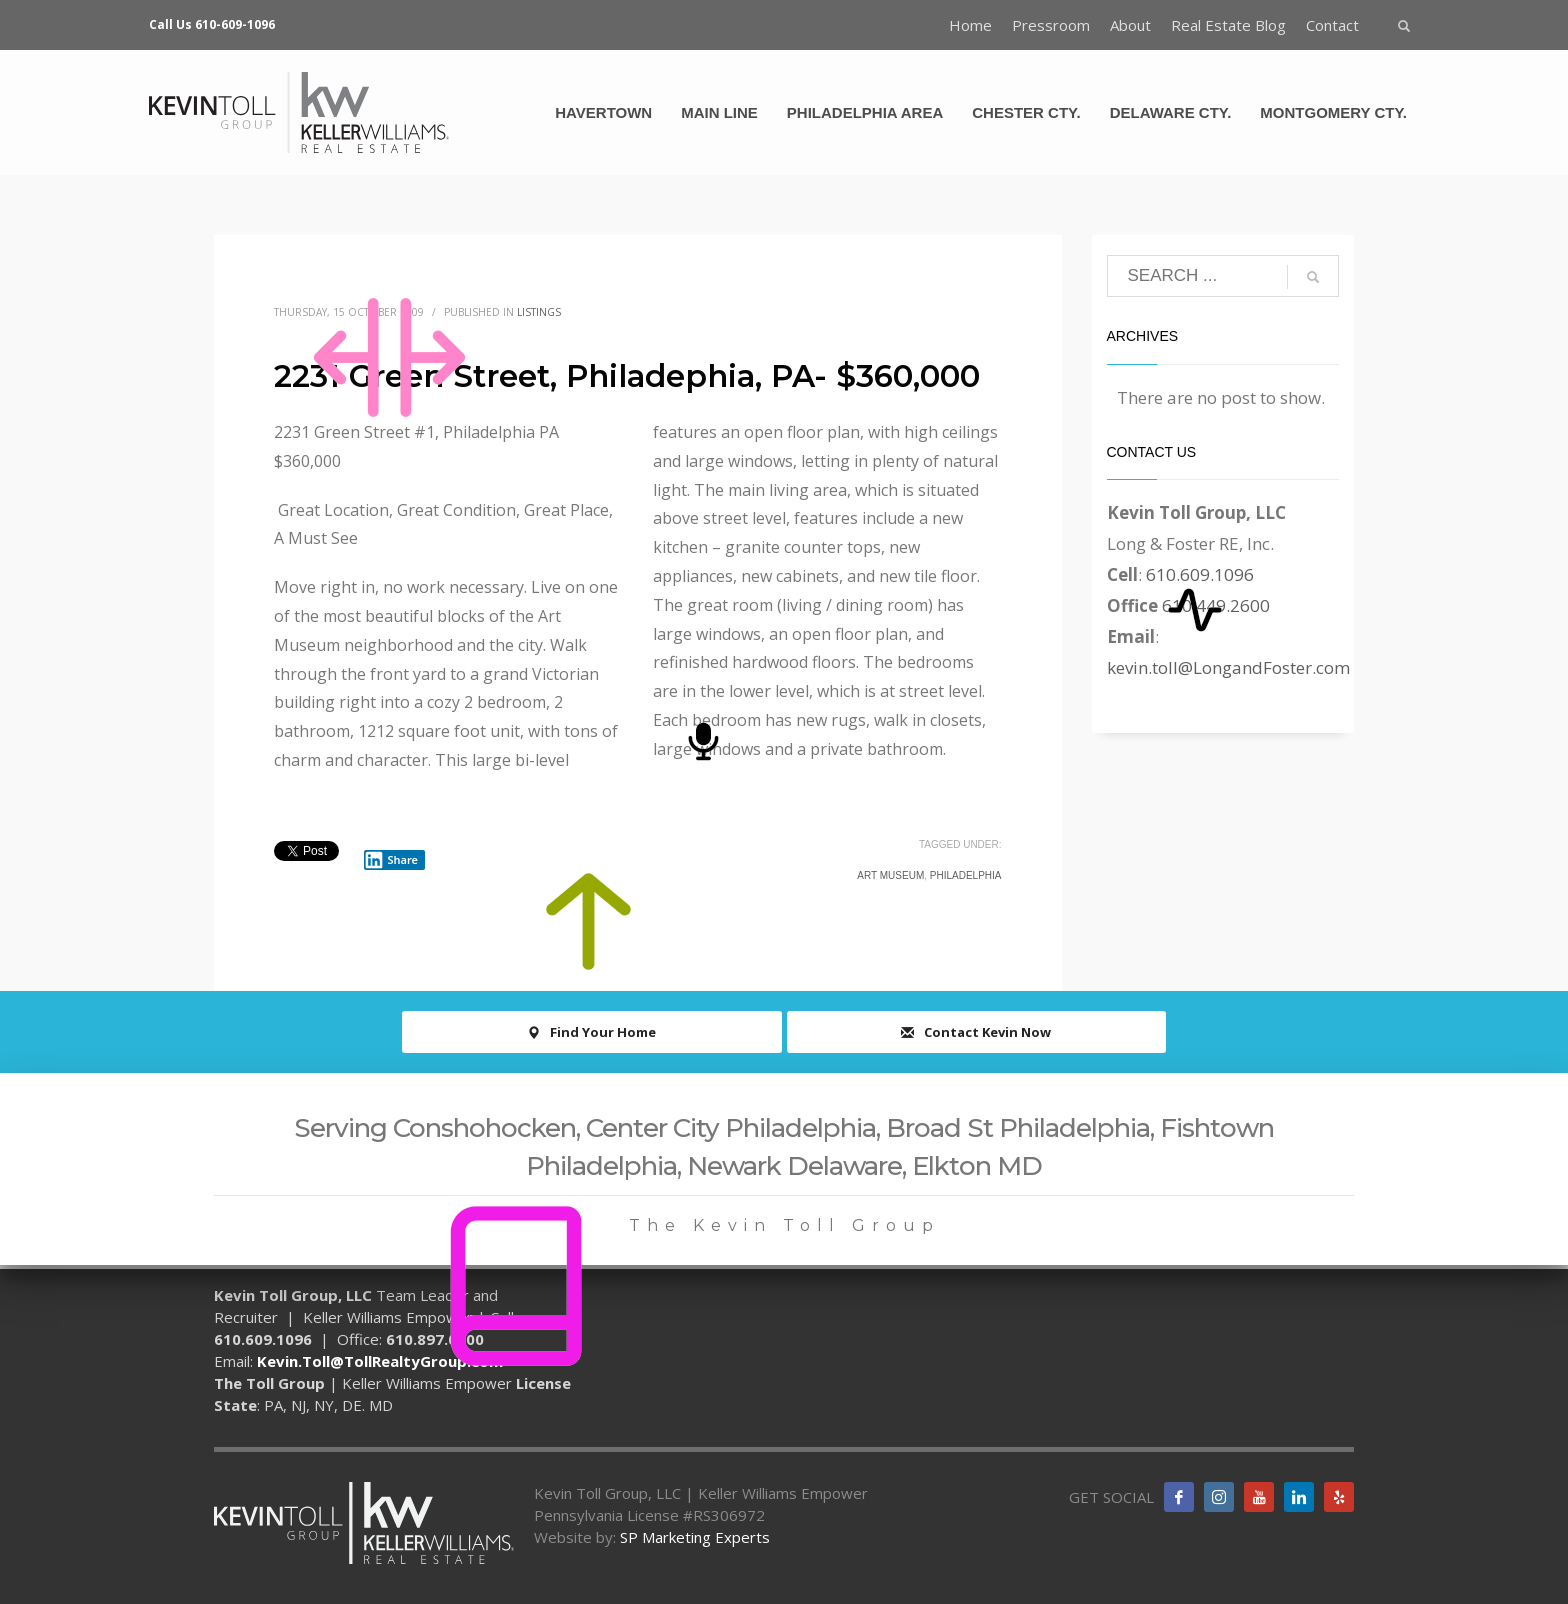 This screenshot has height=1604, width=1568. Describe the element at coordinates (703, 741) in the screenshot. I see `unmute your microphone` at that location.